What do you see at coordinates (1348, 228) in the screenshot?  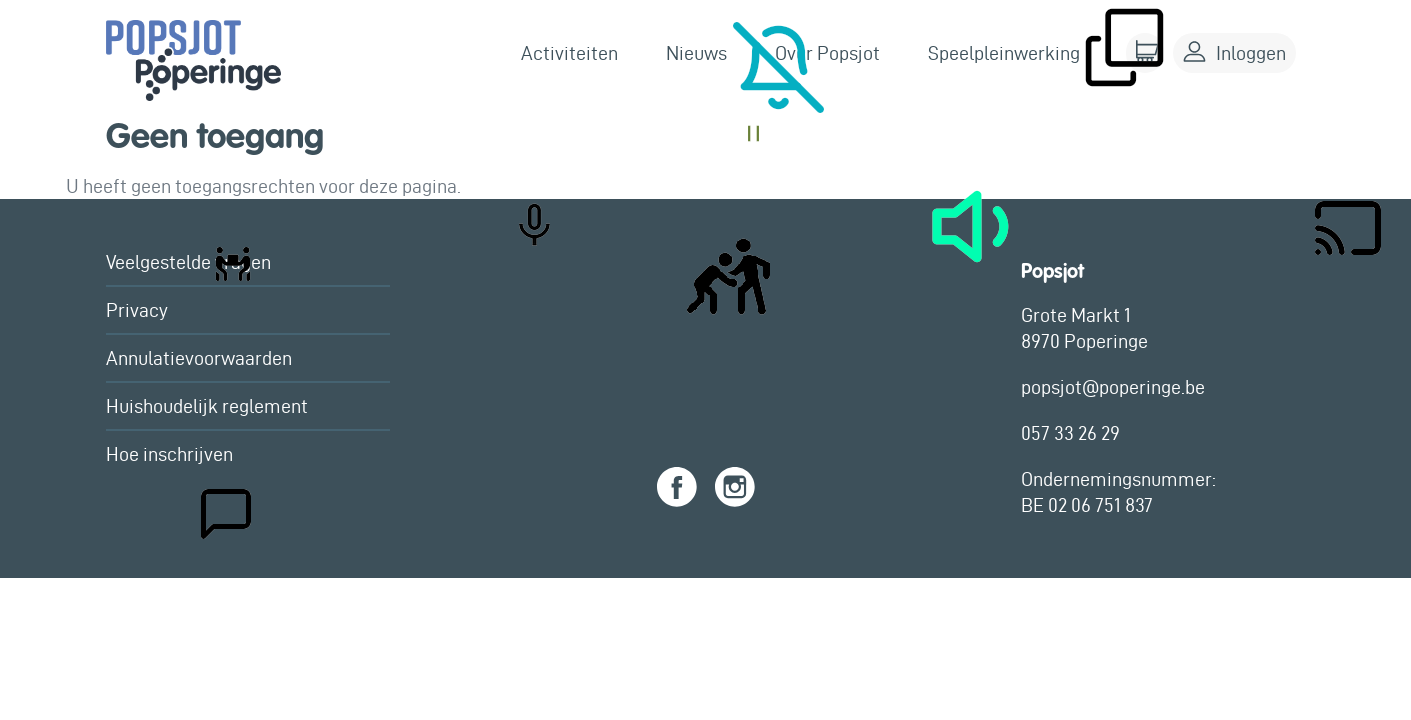 I see `cast media to a nearby device` at bounding box center [1348, 228].